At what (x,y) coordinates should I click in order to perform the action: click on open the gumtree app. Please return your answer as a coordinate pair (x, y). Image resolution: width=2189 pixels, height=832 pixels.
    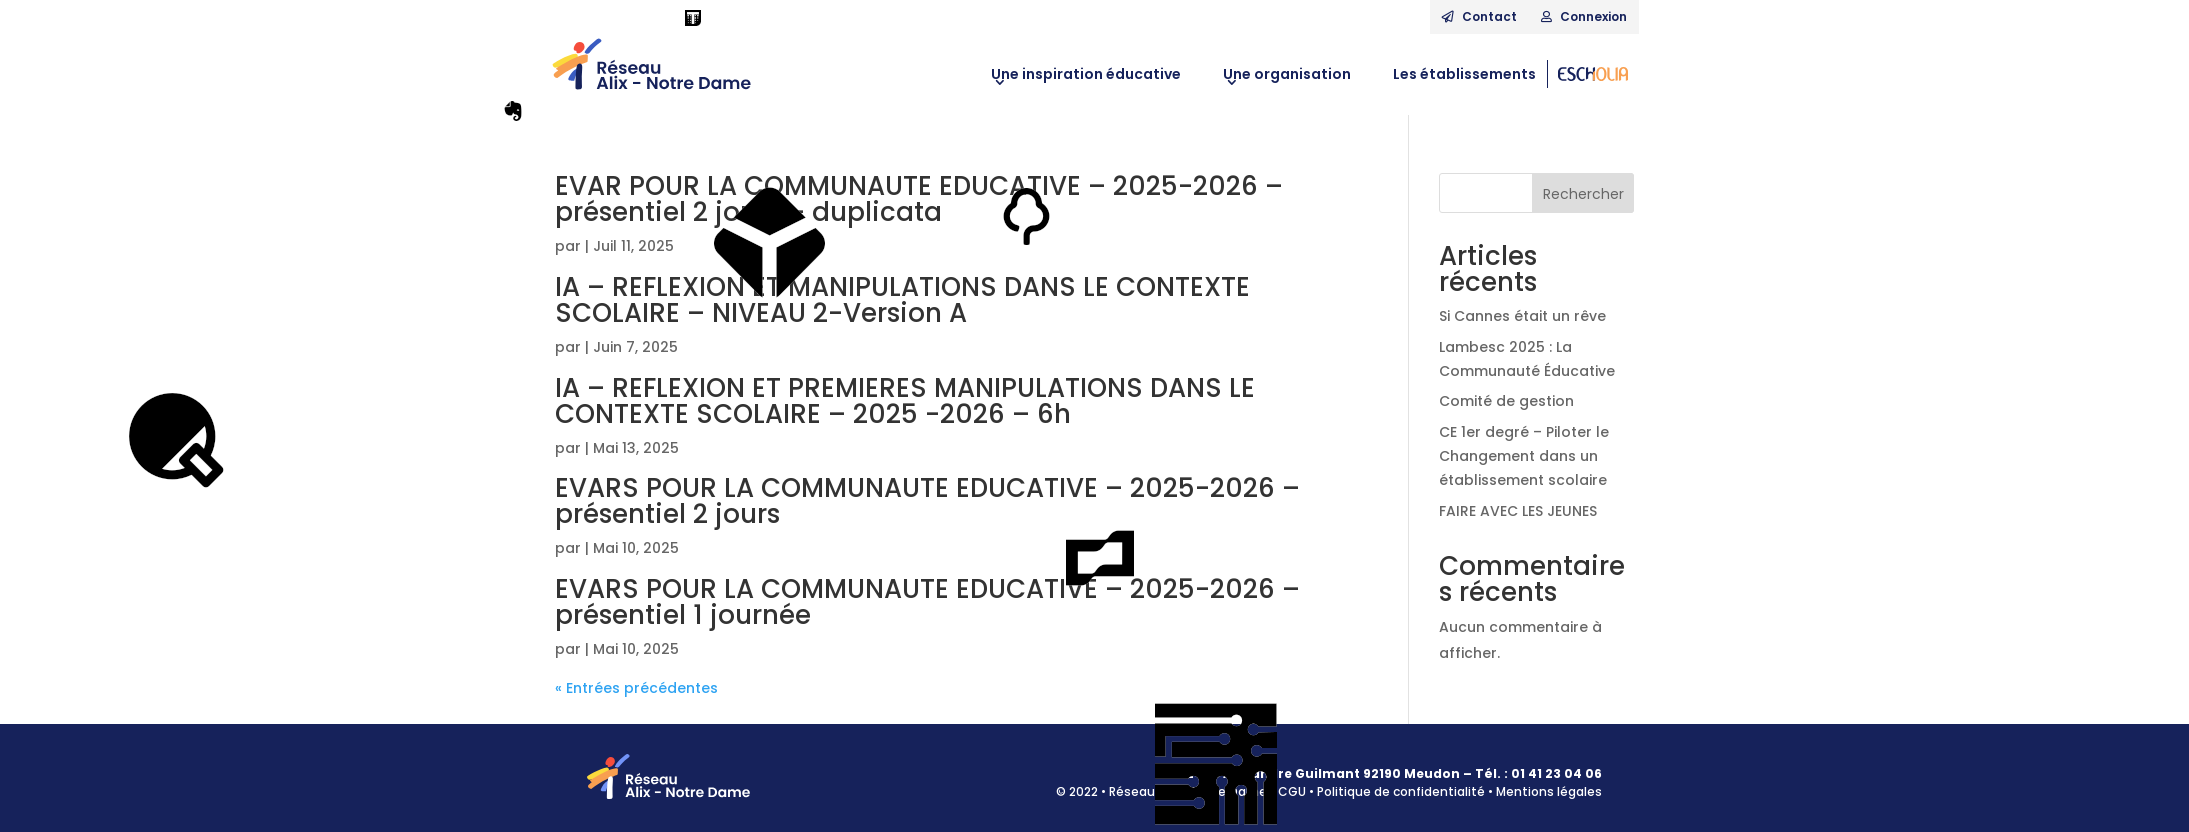
    Looking at the image, I should click on (1026, 216).